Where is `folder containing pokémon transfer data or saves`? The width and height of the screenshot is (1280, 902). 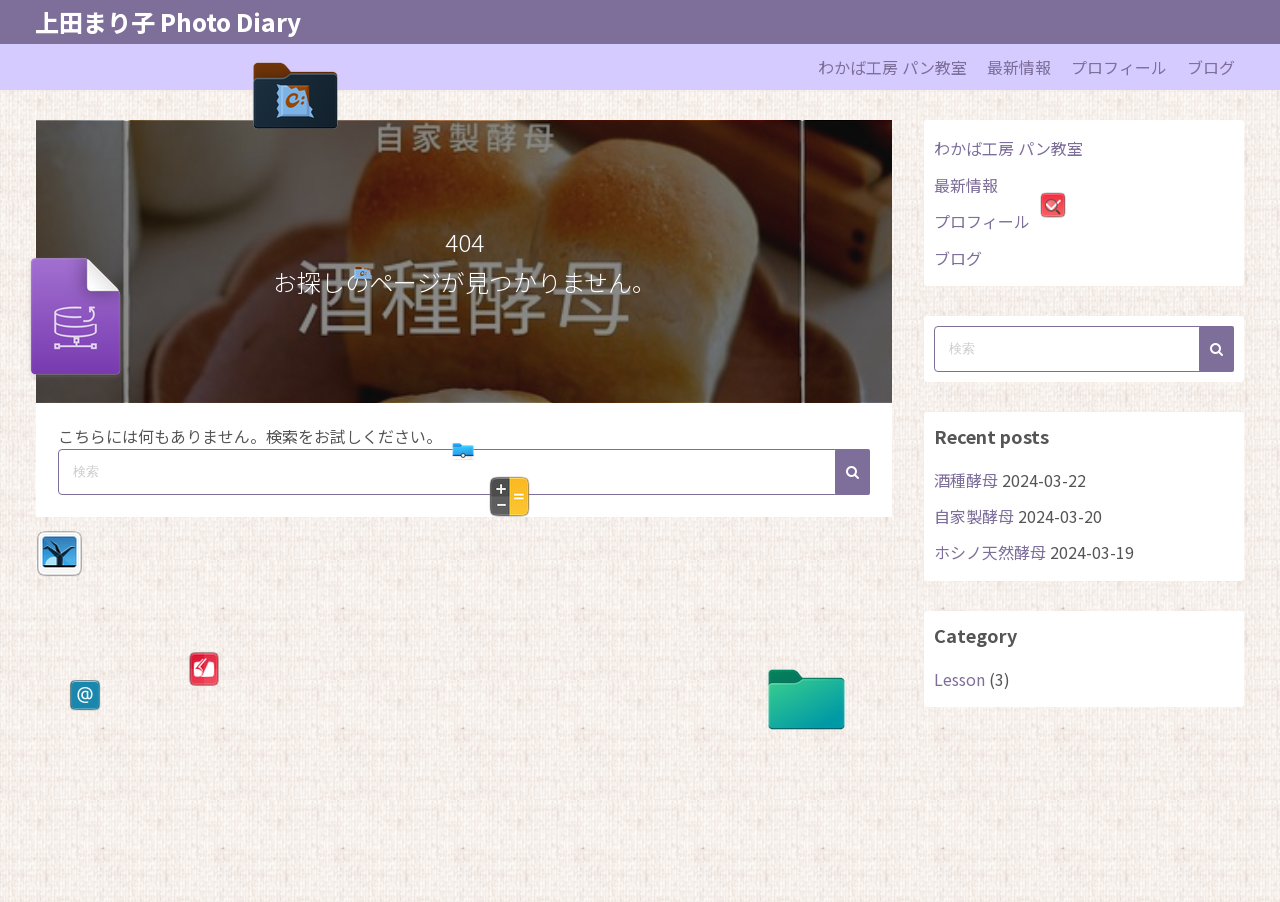 folder containing pokémon transfer data or saves is located at coordinates (463, 452).